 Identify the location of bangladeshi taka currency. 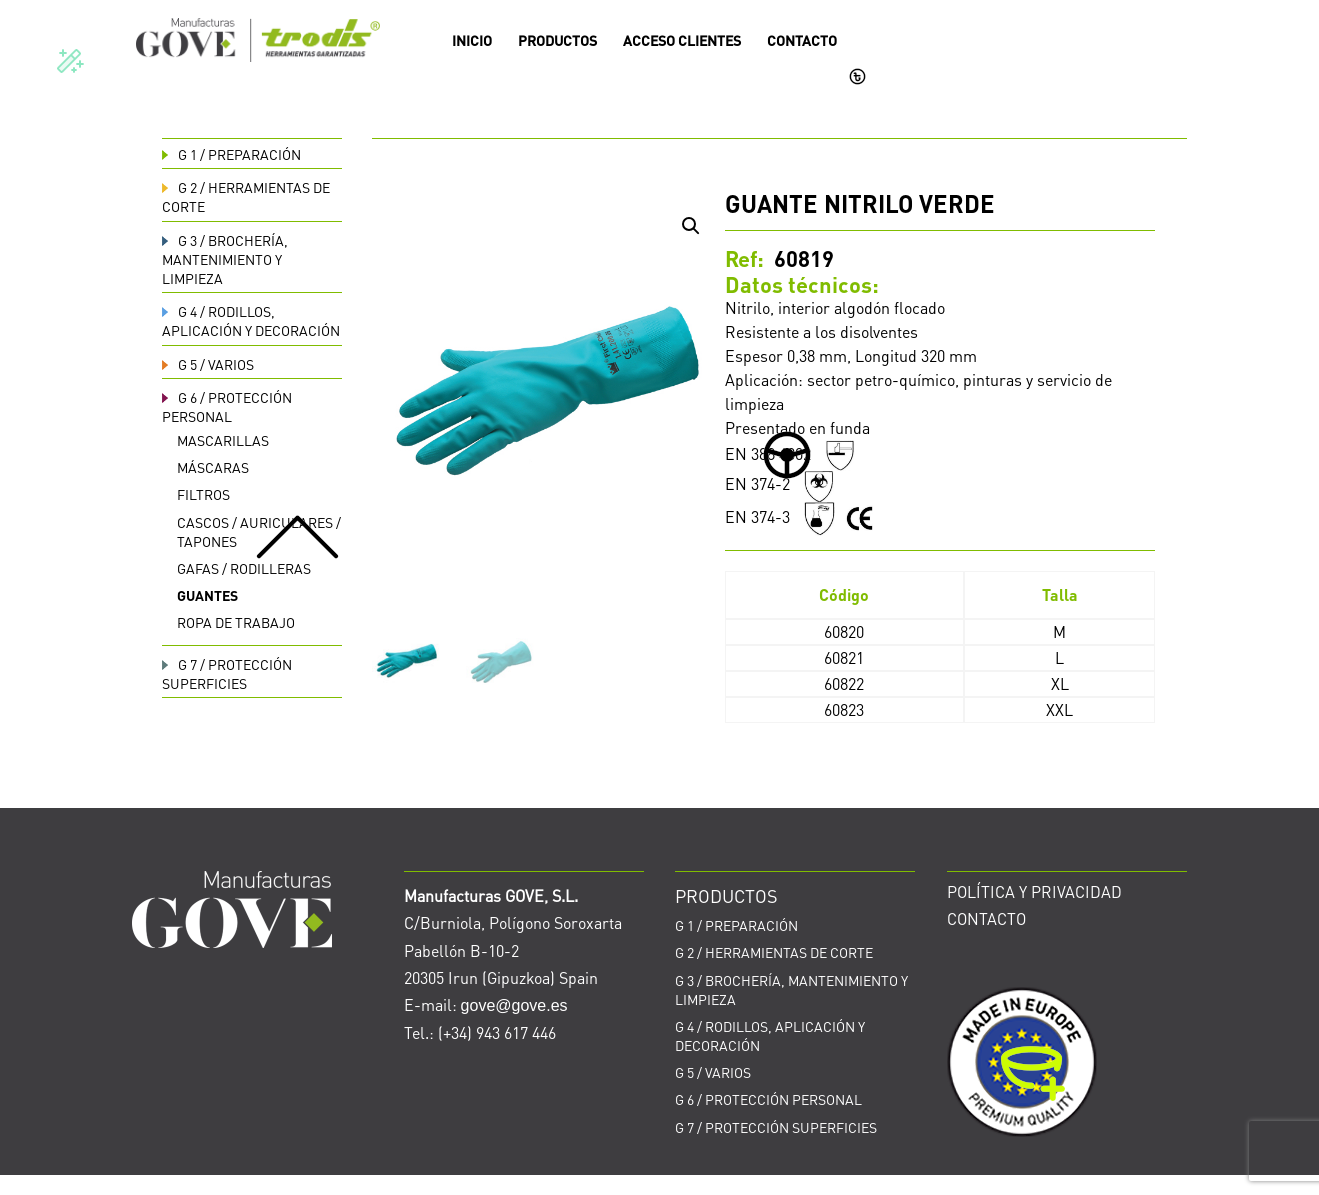
(857, 76).